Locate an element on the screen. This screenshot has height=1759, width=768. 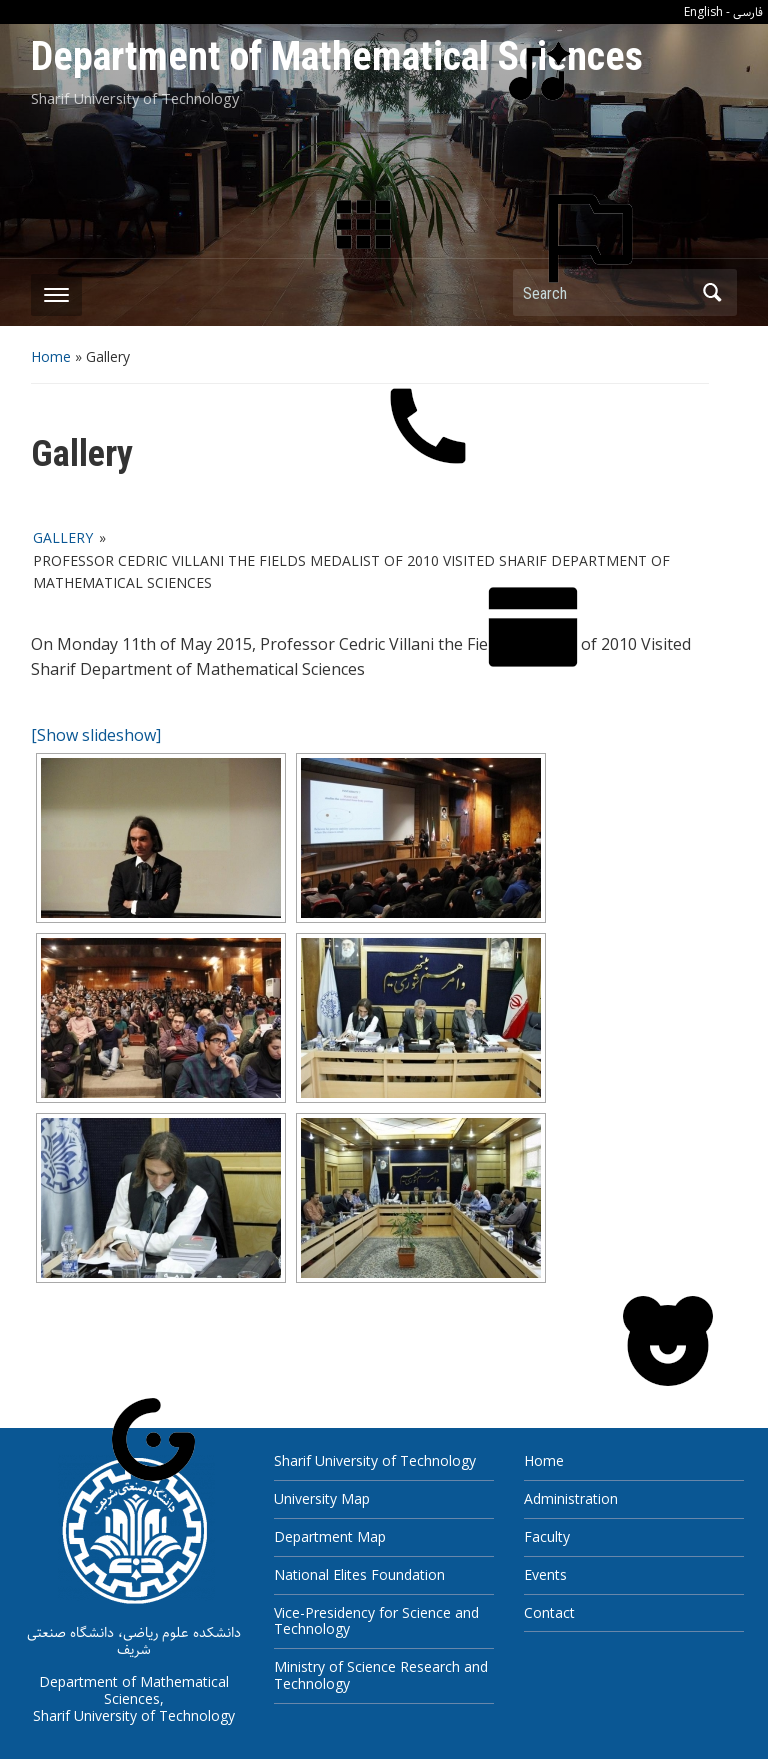
switch to top panel layout is located at coordinates (533, 627).